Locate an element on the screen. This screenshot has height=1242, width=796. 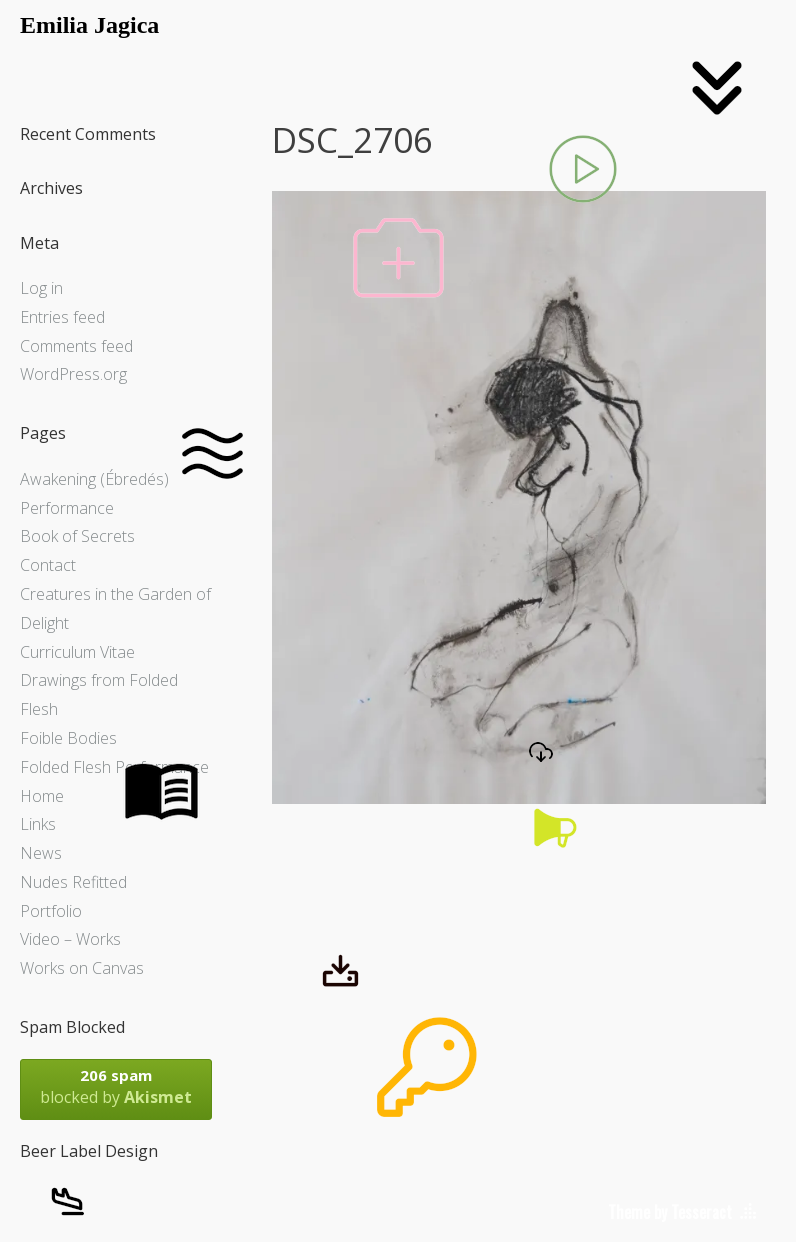
open menu or documentation is located at coordinates (161, 788).